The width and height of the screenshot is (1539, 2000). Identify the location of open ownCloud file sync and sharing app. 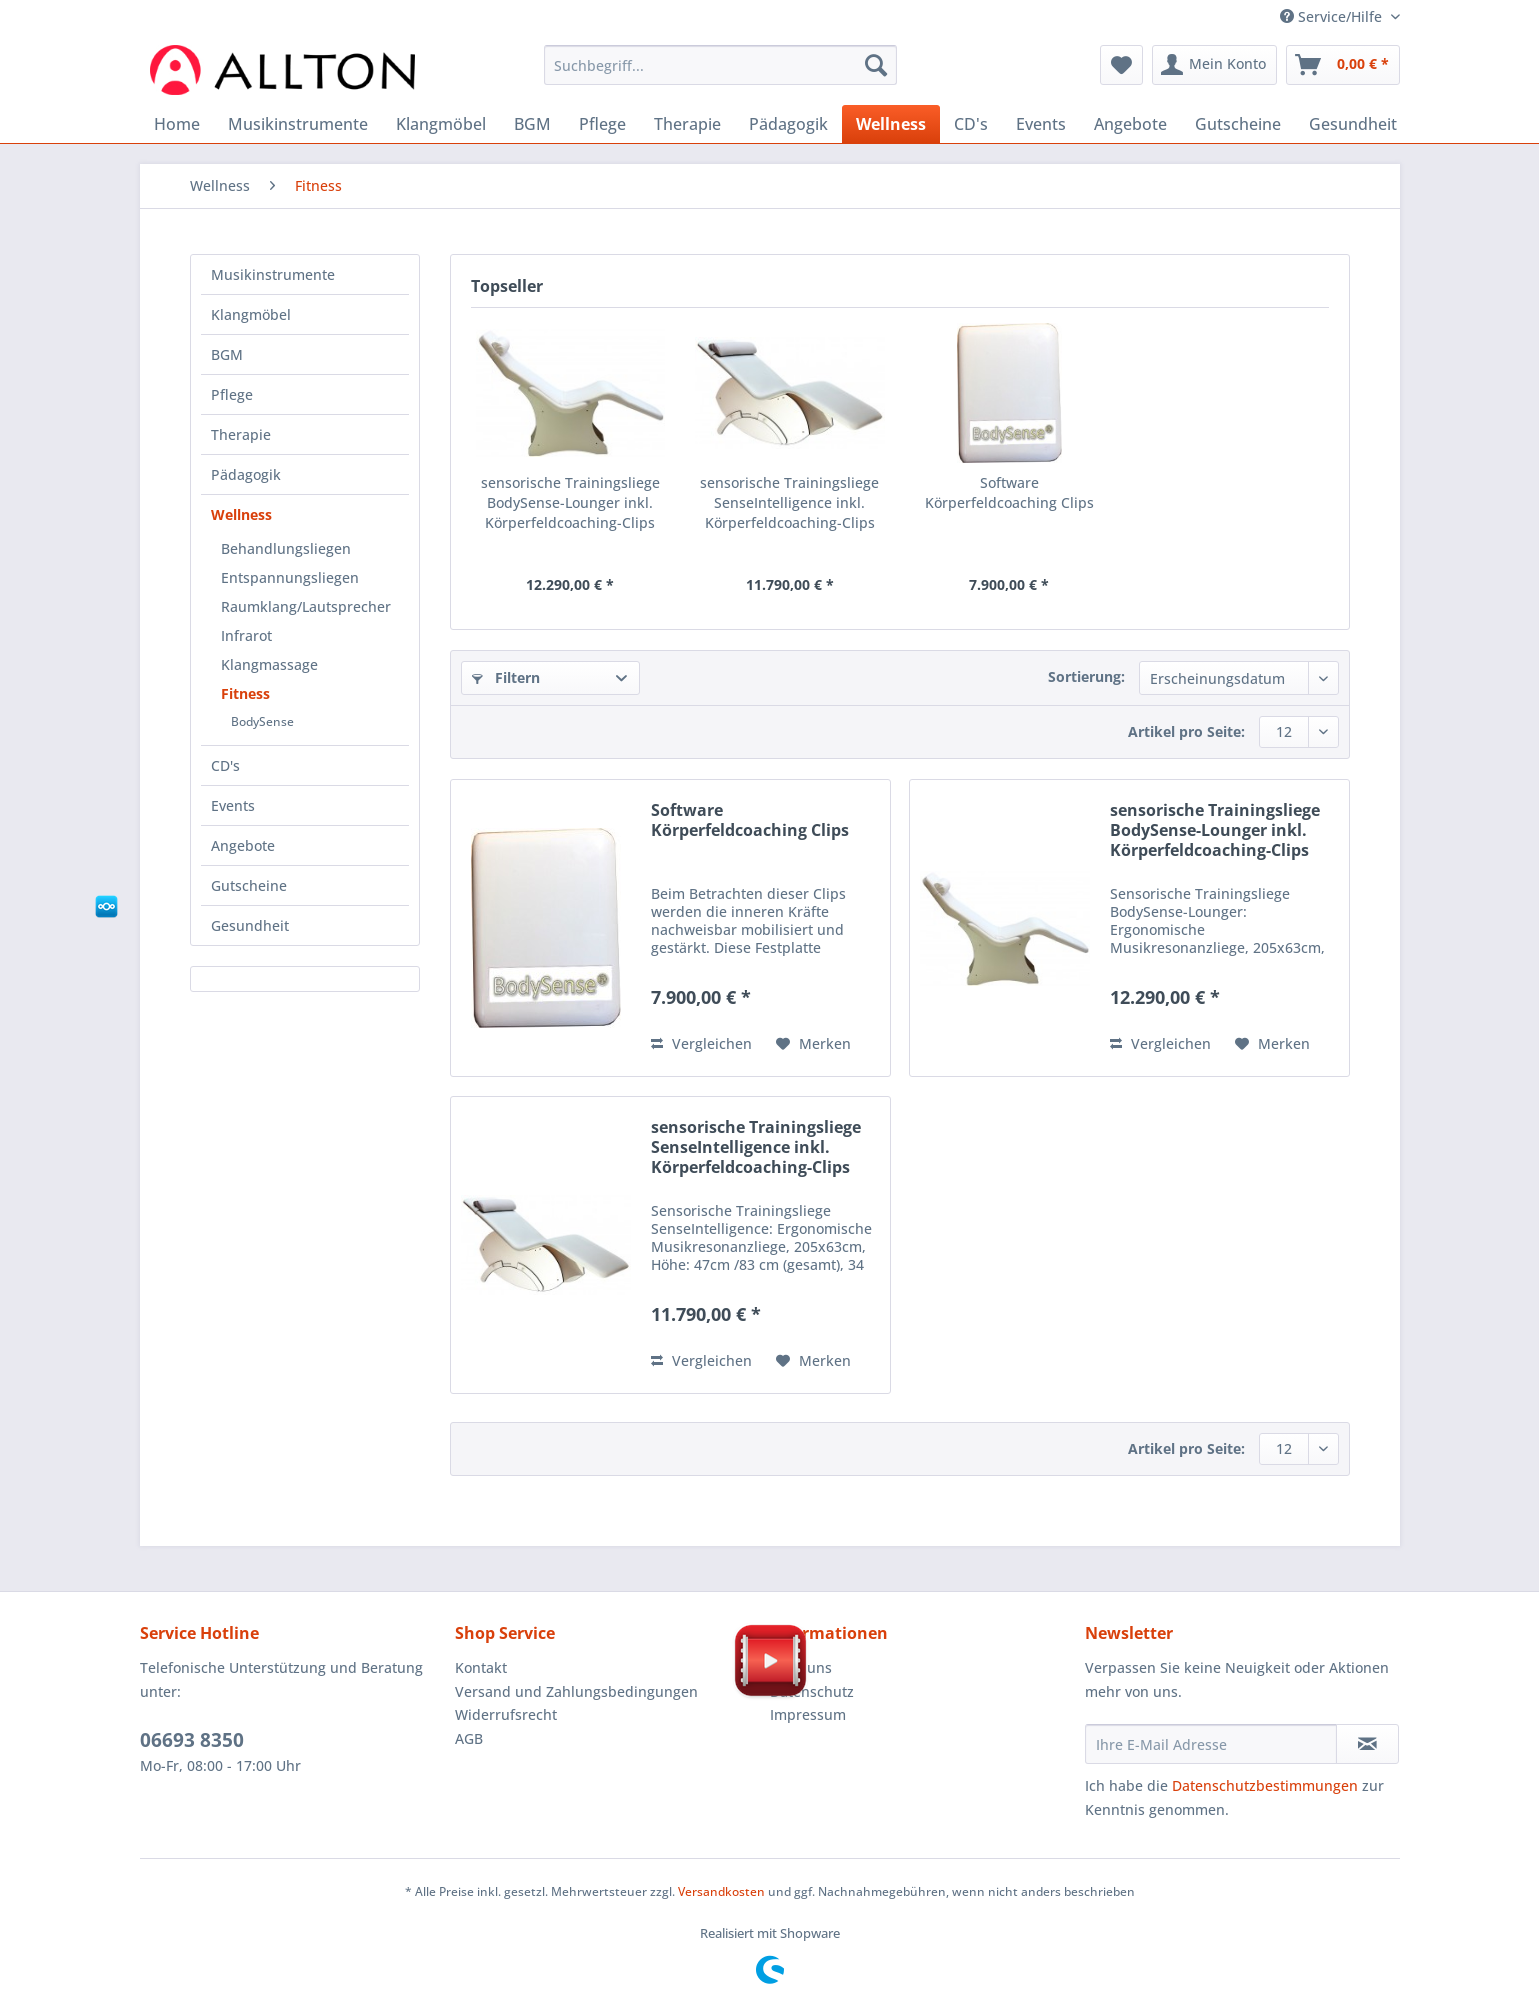
(106, 906).